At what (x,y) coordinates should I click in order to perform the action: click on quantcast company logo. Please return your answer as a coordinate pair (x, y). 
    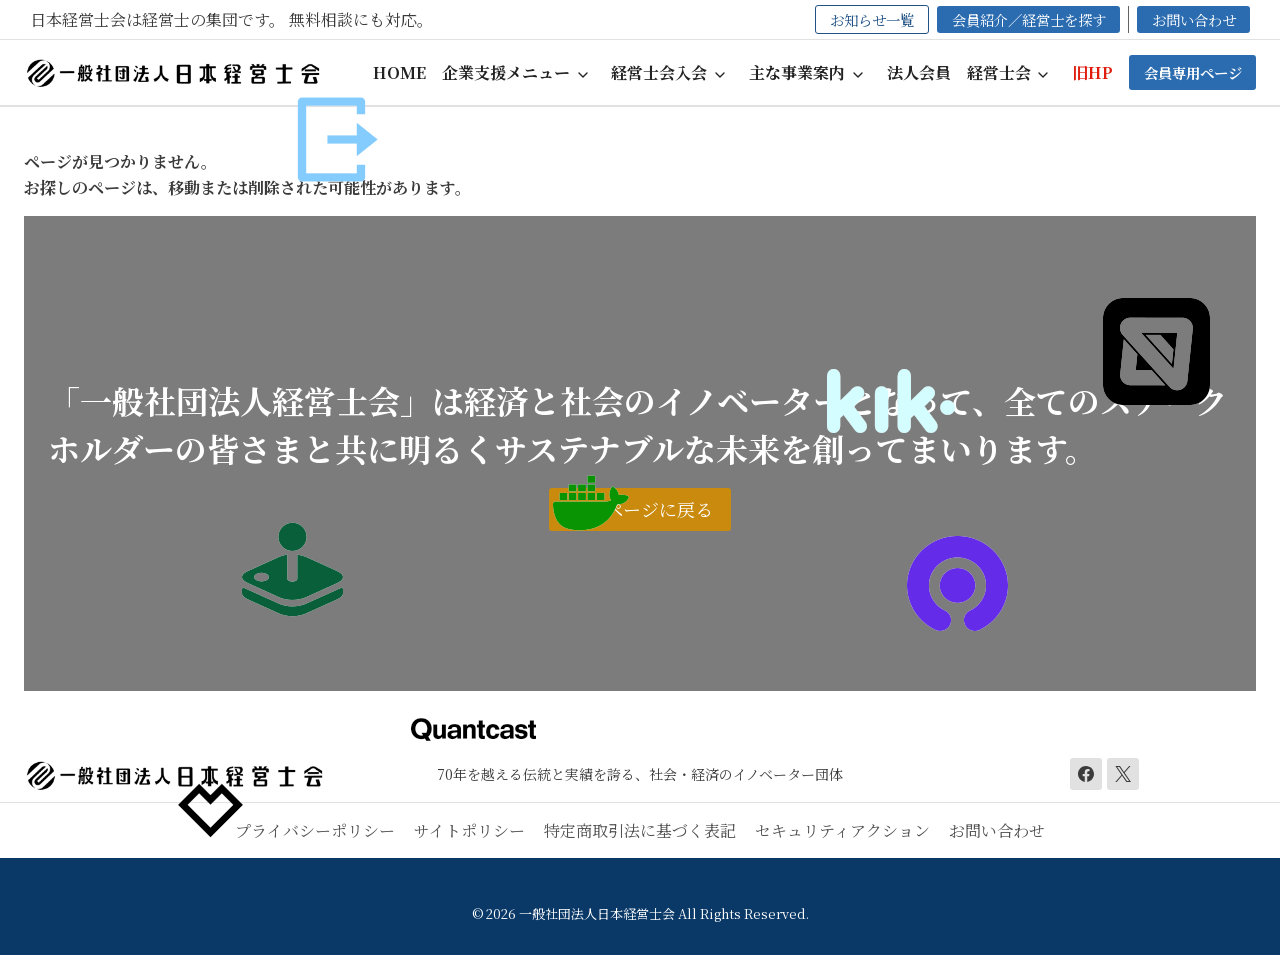
    Looking at the image, I should click on (473, 729).